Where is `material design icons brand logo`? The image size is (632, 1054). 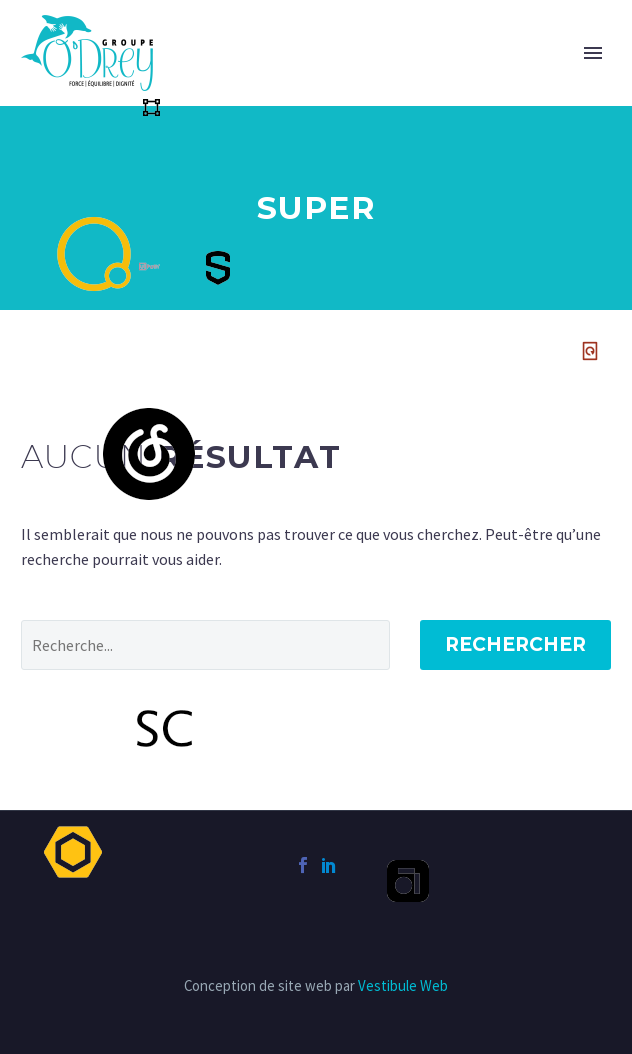 material design icons brand logo is located at coordinates (151, 107).